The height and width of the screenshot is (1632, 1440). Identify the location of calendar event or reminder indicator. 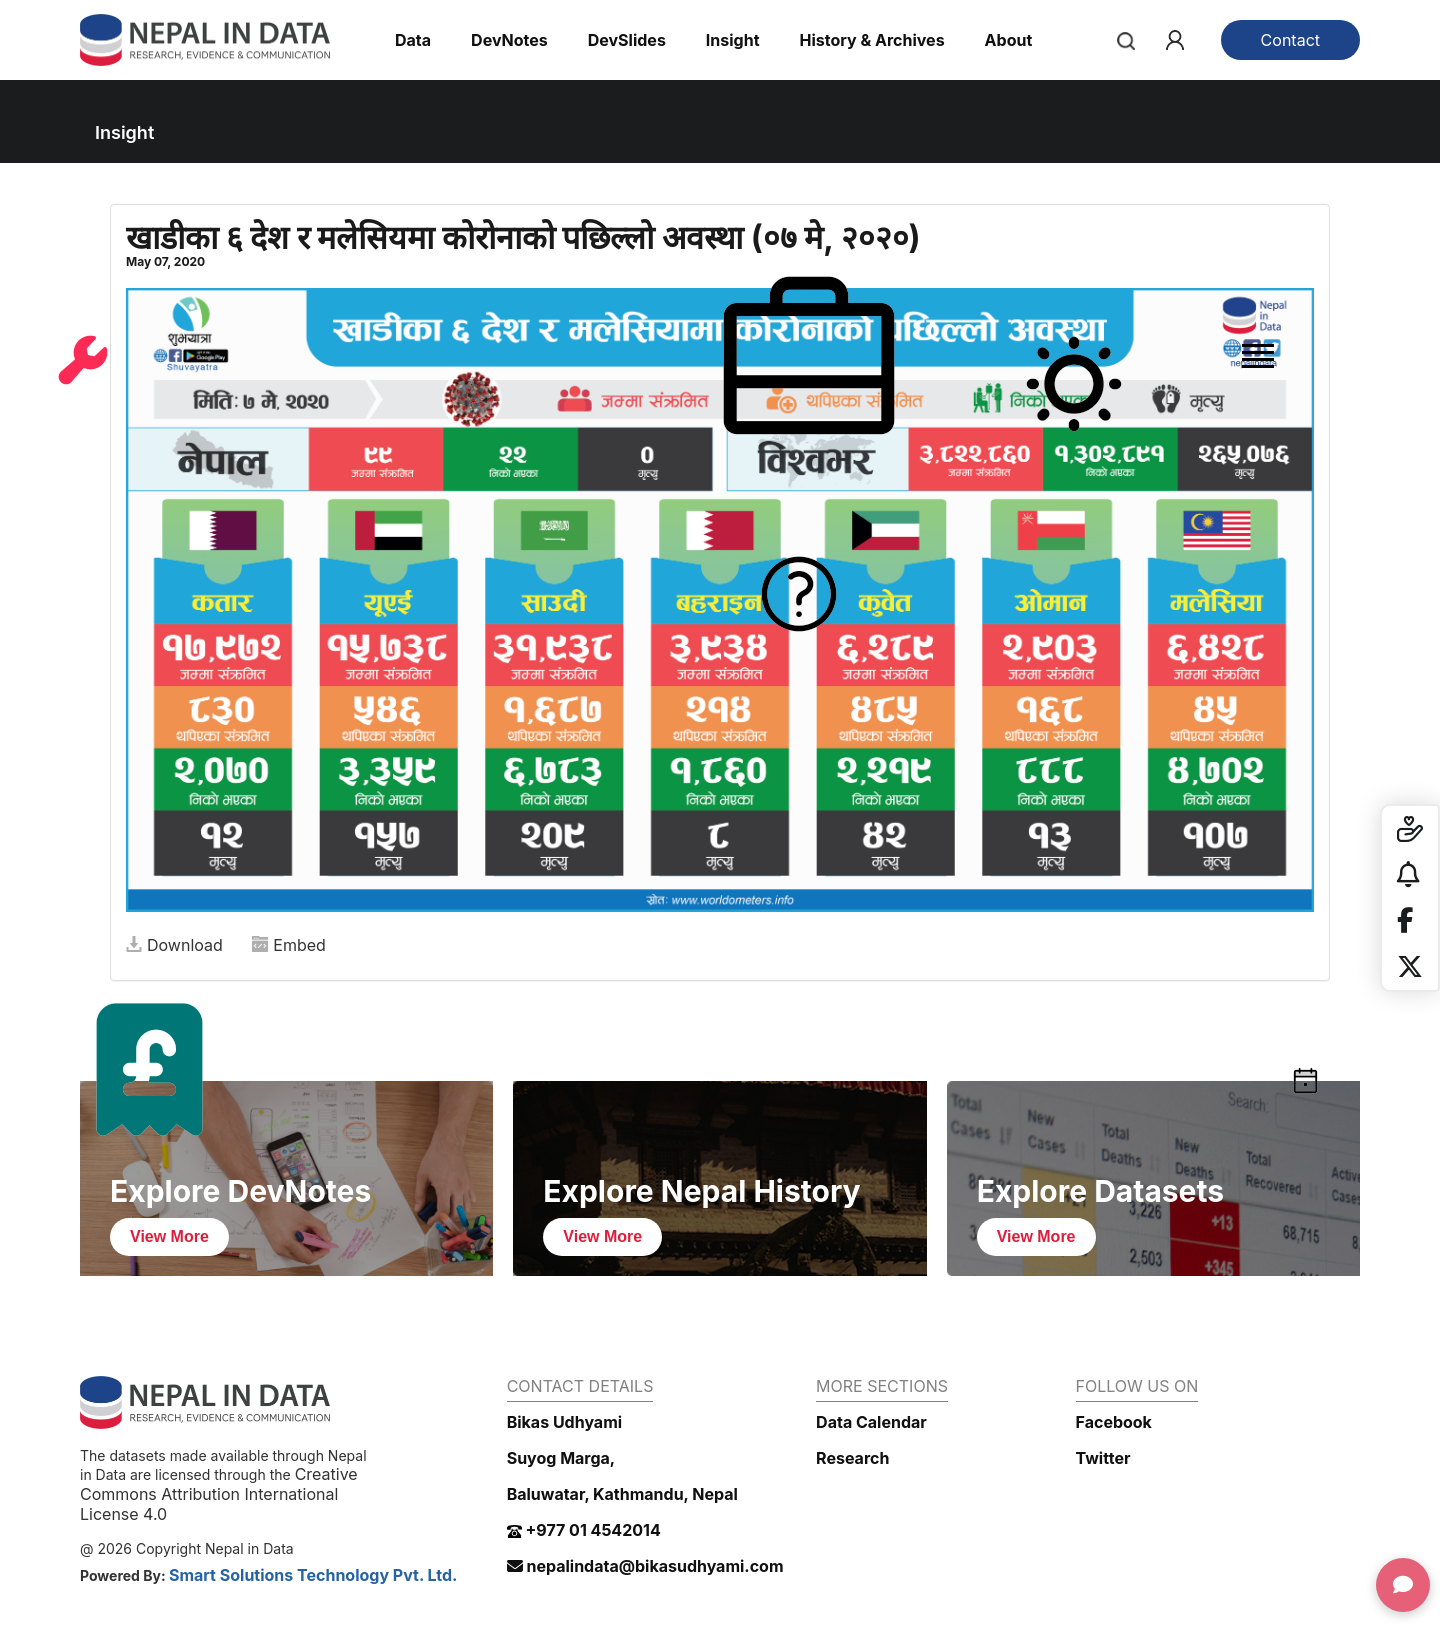
(1305, 1081).